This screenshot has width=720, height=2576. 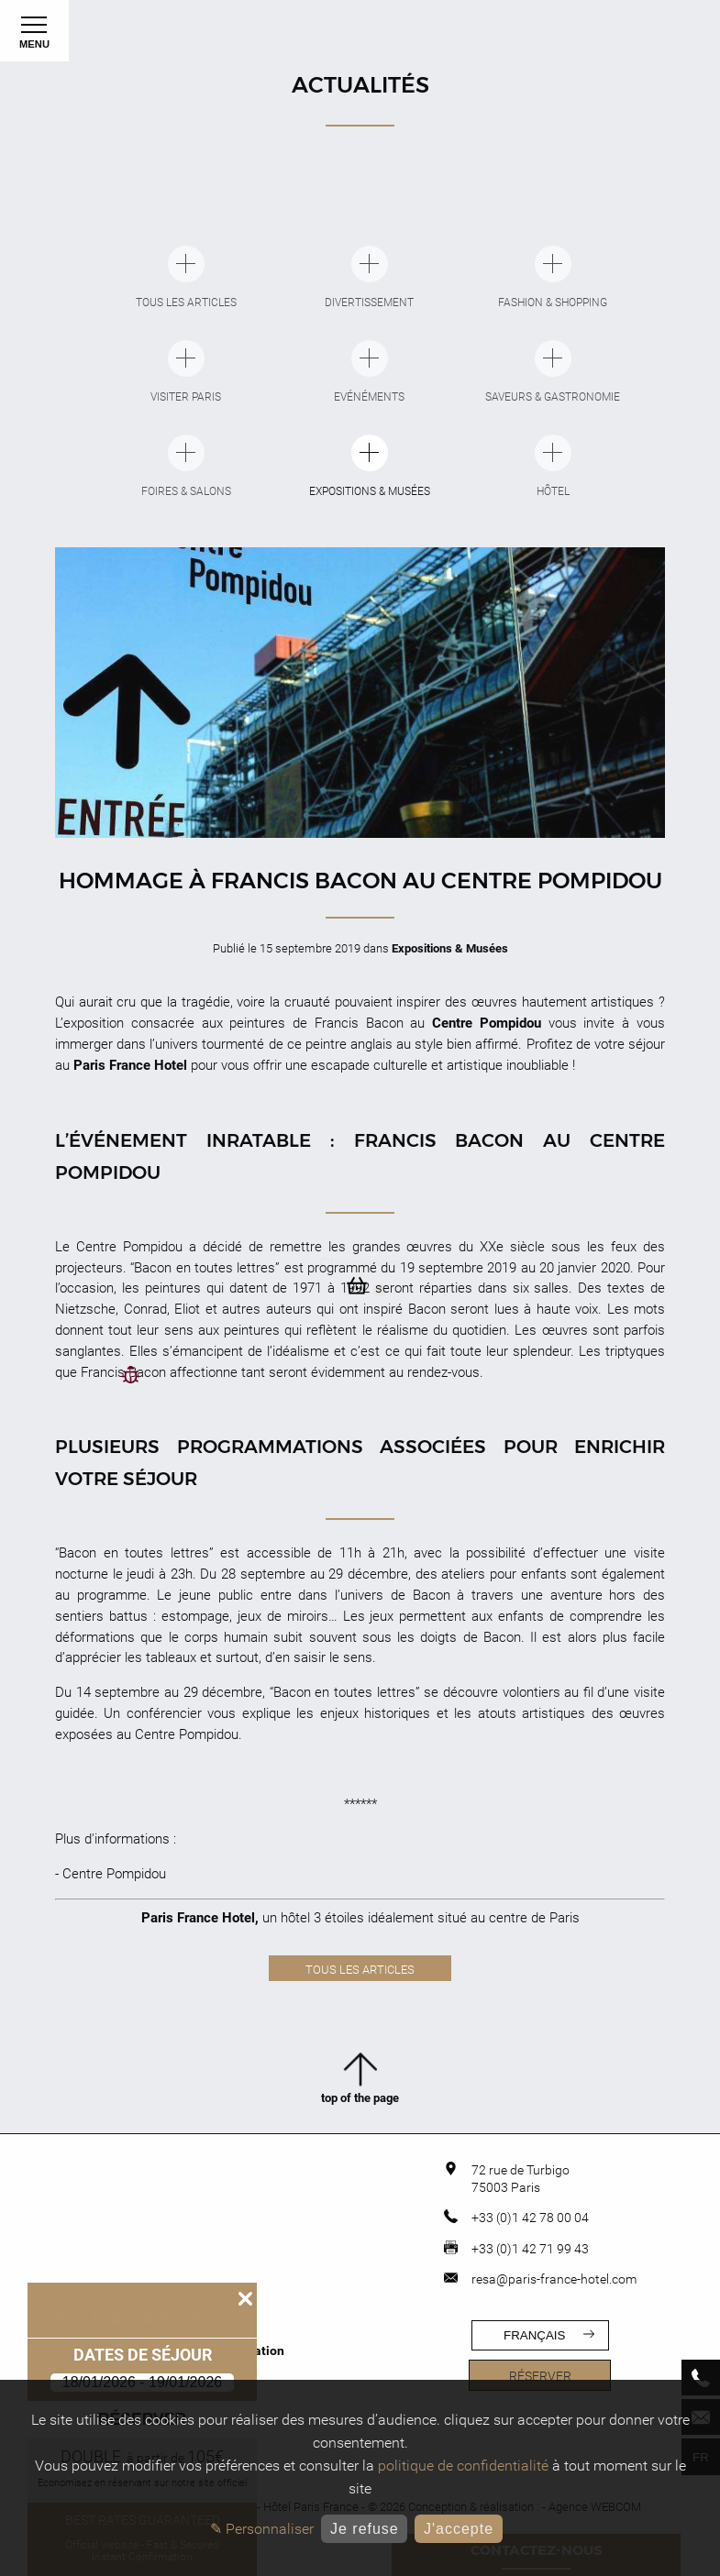 I want to click on view your shopping basket, so click(x=357, y=1285).